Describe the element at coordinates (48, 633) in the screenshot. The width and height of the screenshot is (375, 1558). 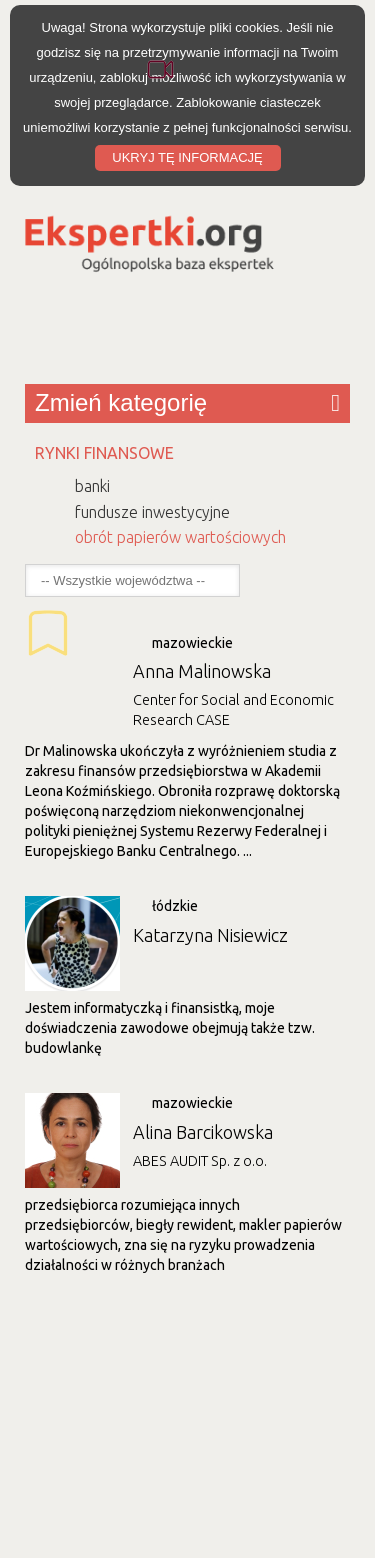
I see `save this item for later` at that location.